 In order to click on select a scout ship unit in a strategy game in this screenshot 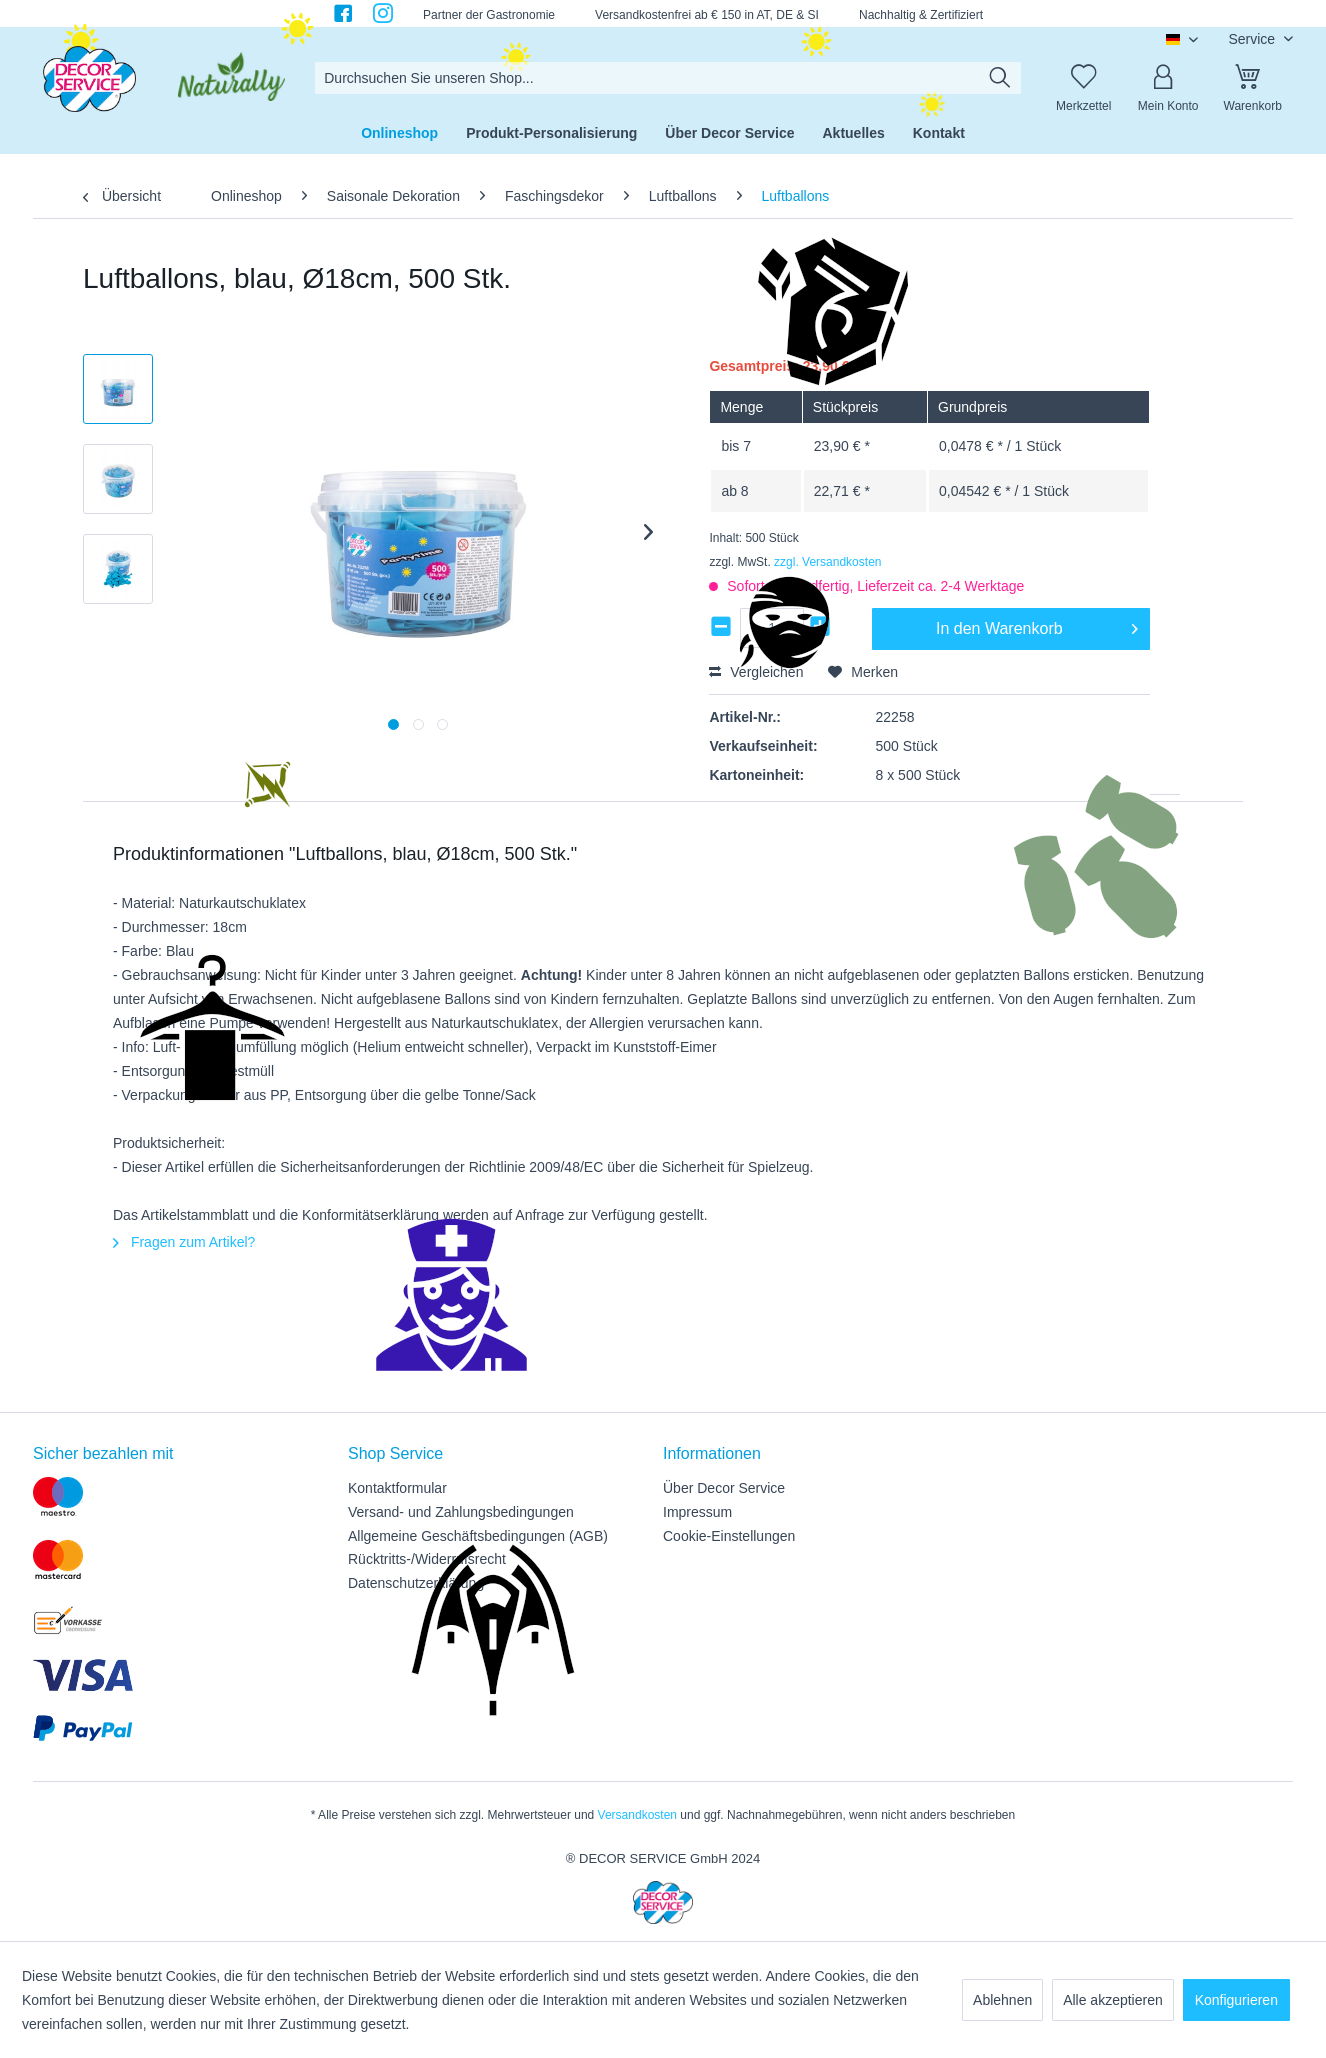, I will do `click(493, 1630)`.